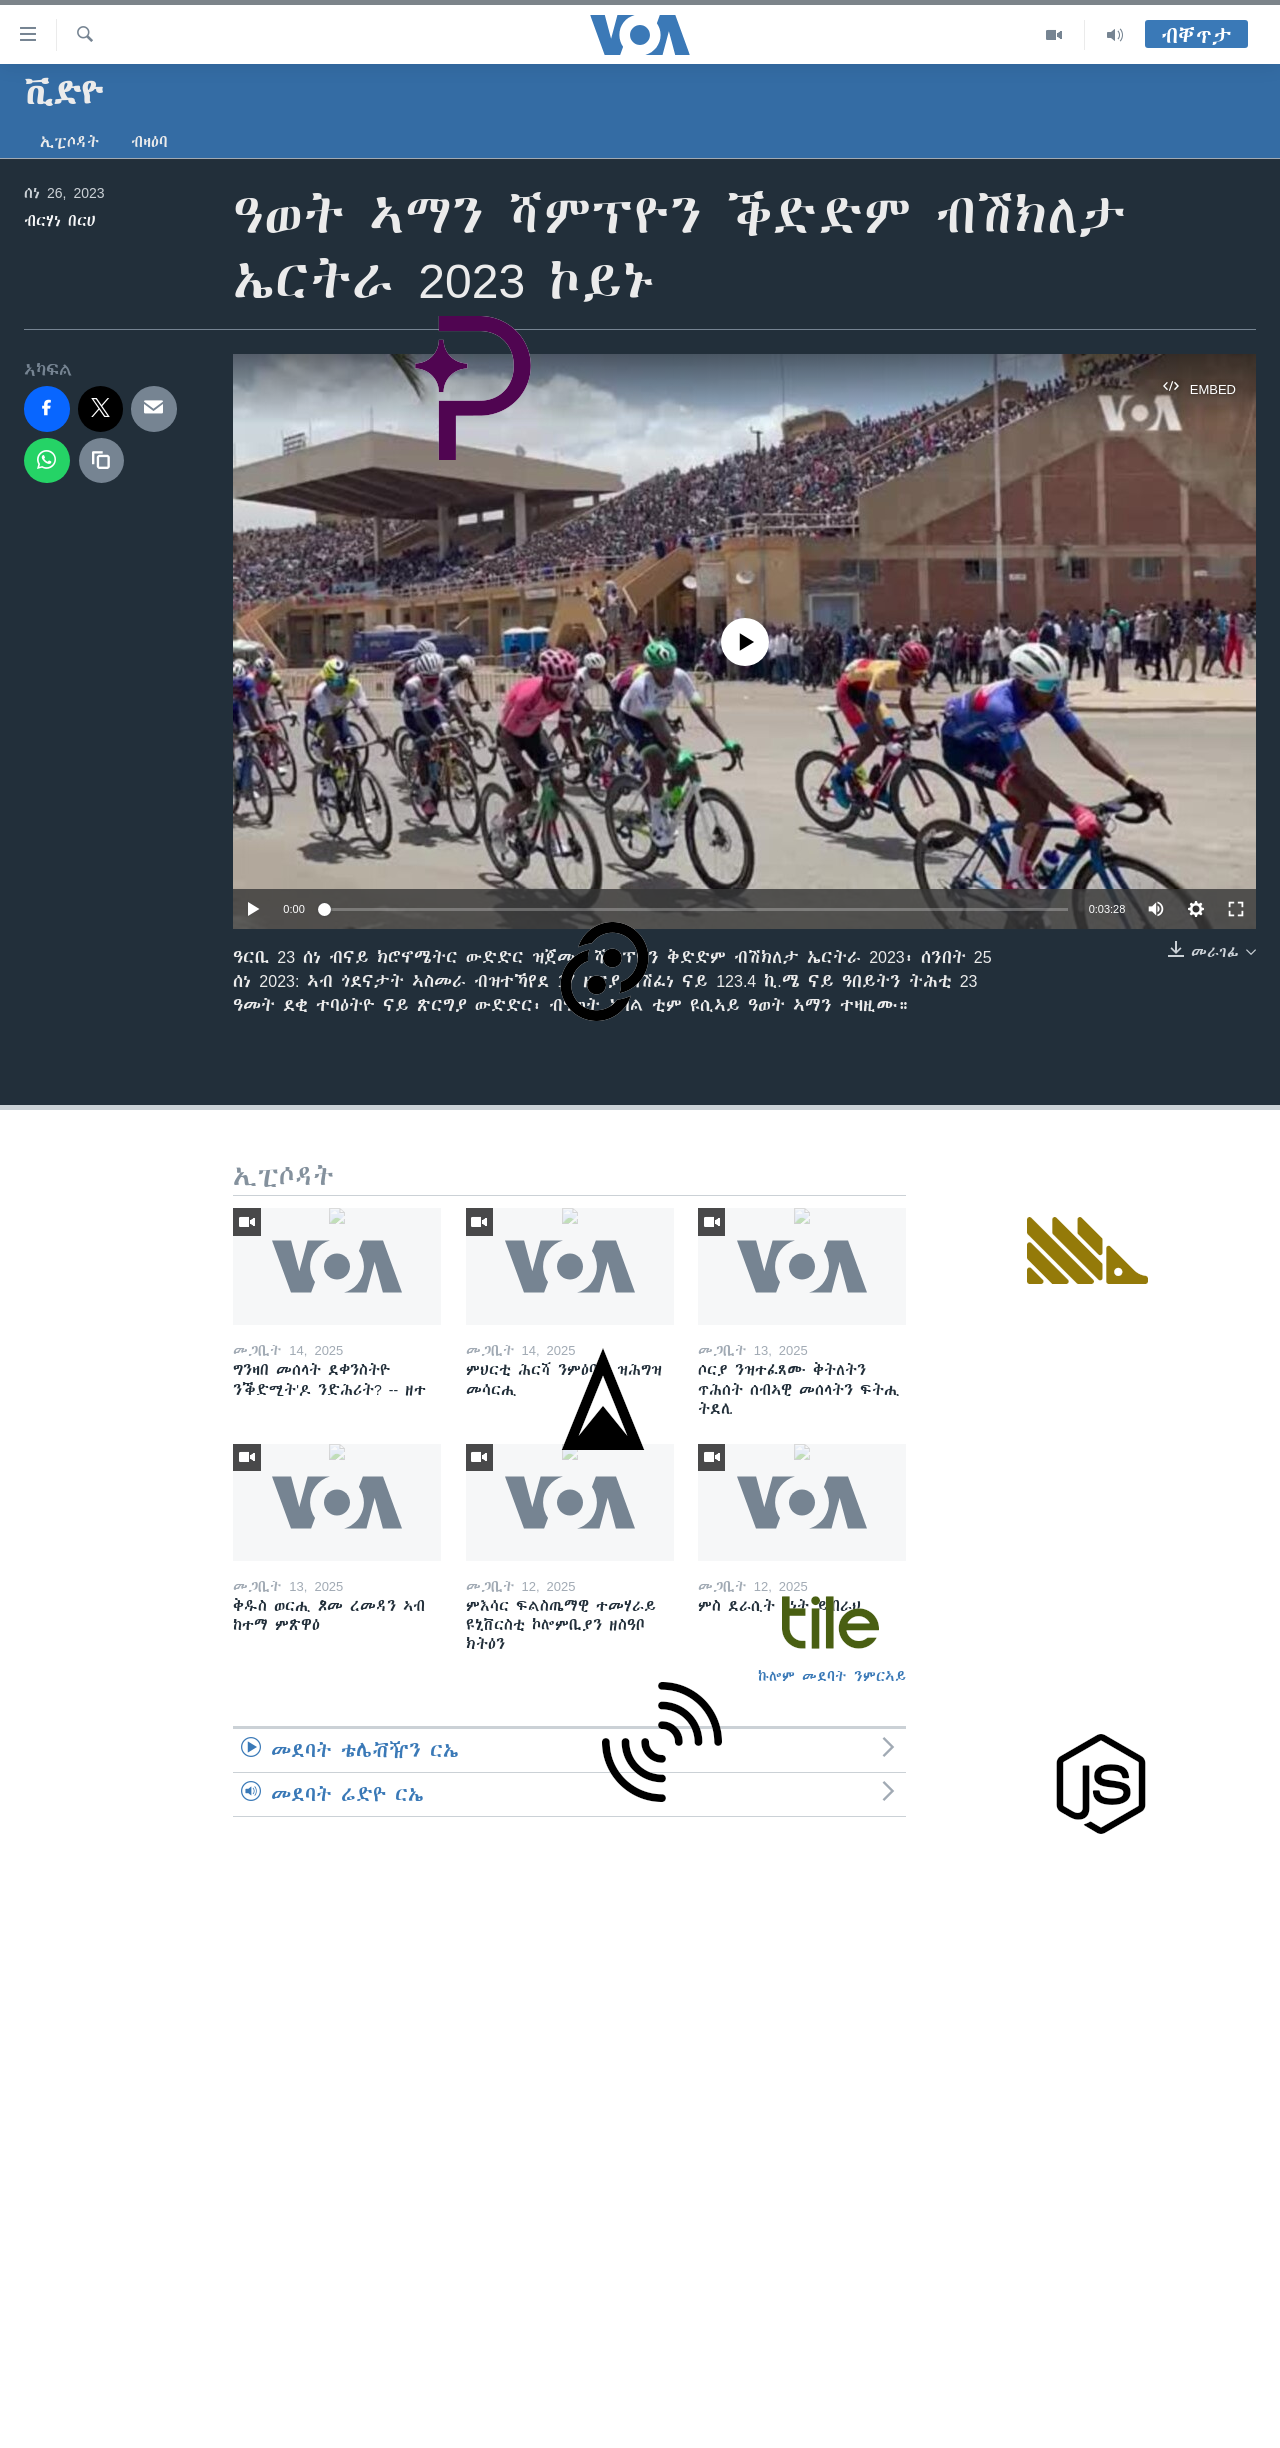 The width and height of the screenshot is (1280, 2448). Describe the element at coordinates (604, 971) in the screenshot. I see `tauri framework logo` at that location.